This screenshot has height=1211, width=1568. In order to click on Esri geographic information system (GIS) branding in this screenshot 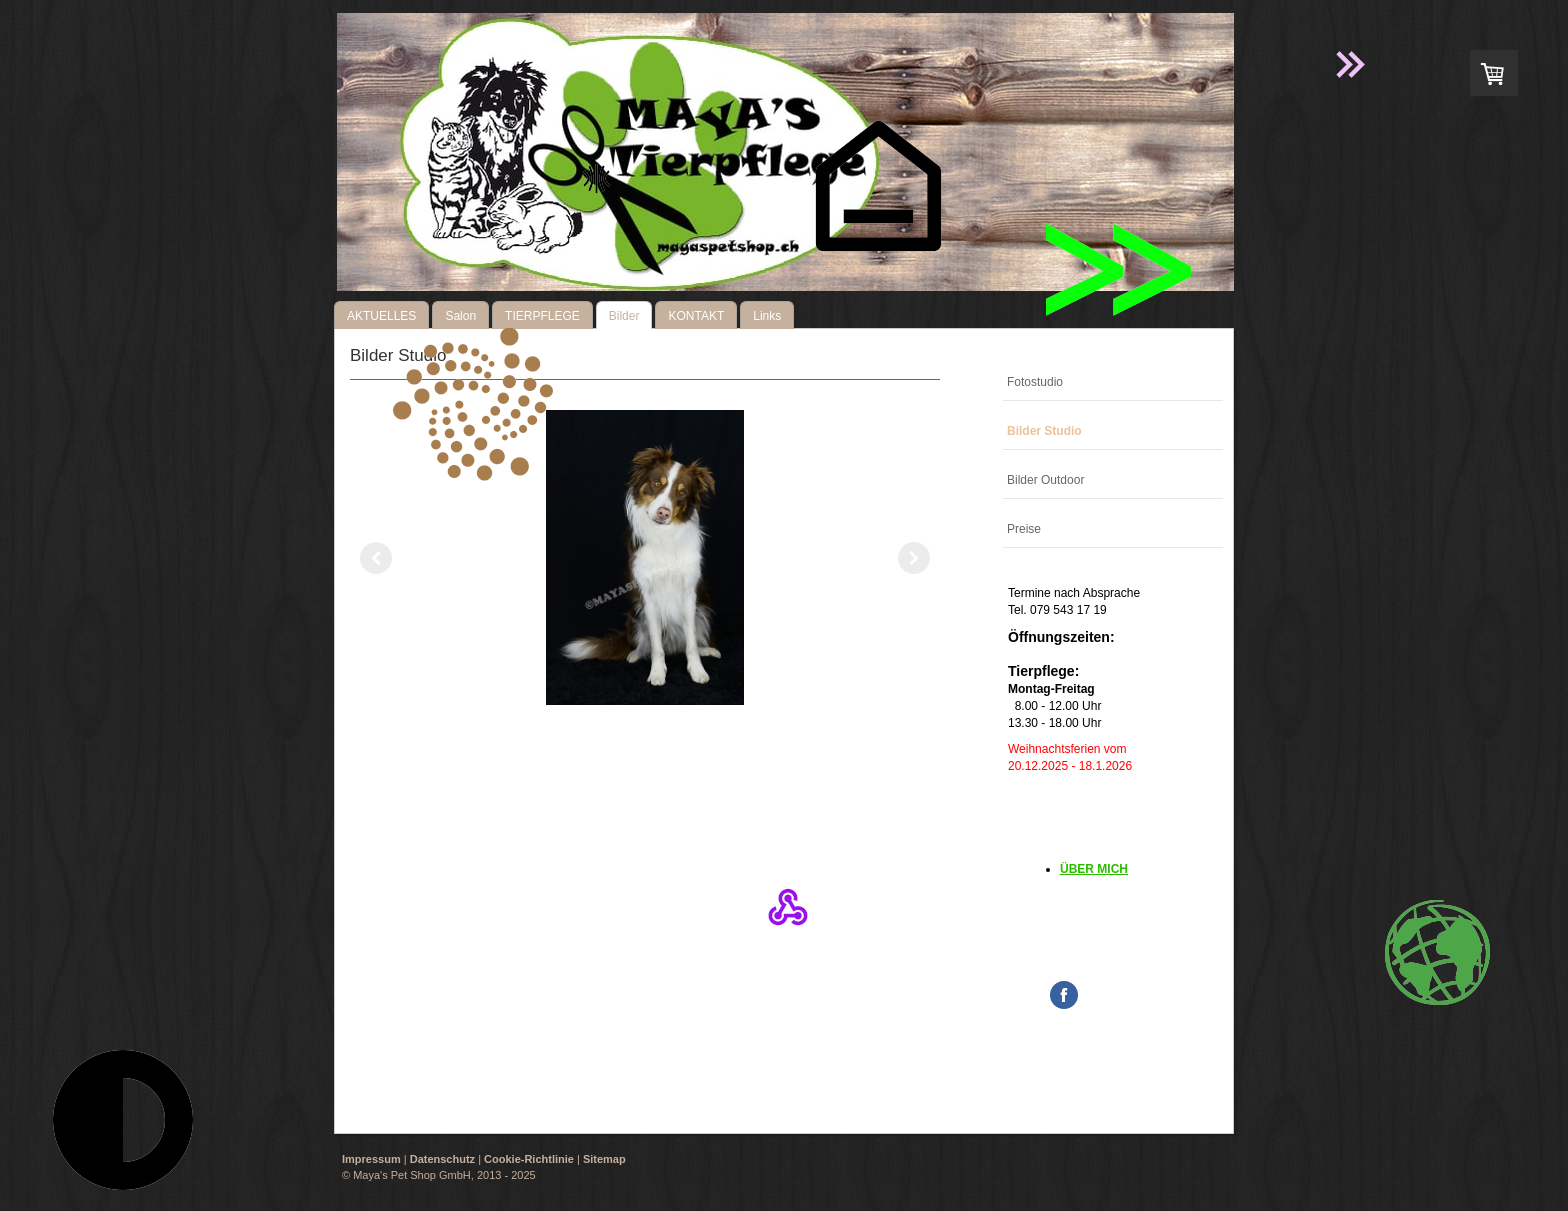, I will do `click(1437, 952)`.